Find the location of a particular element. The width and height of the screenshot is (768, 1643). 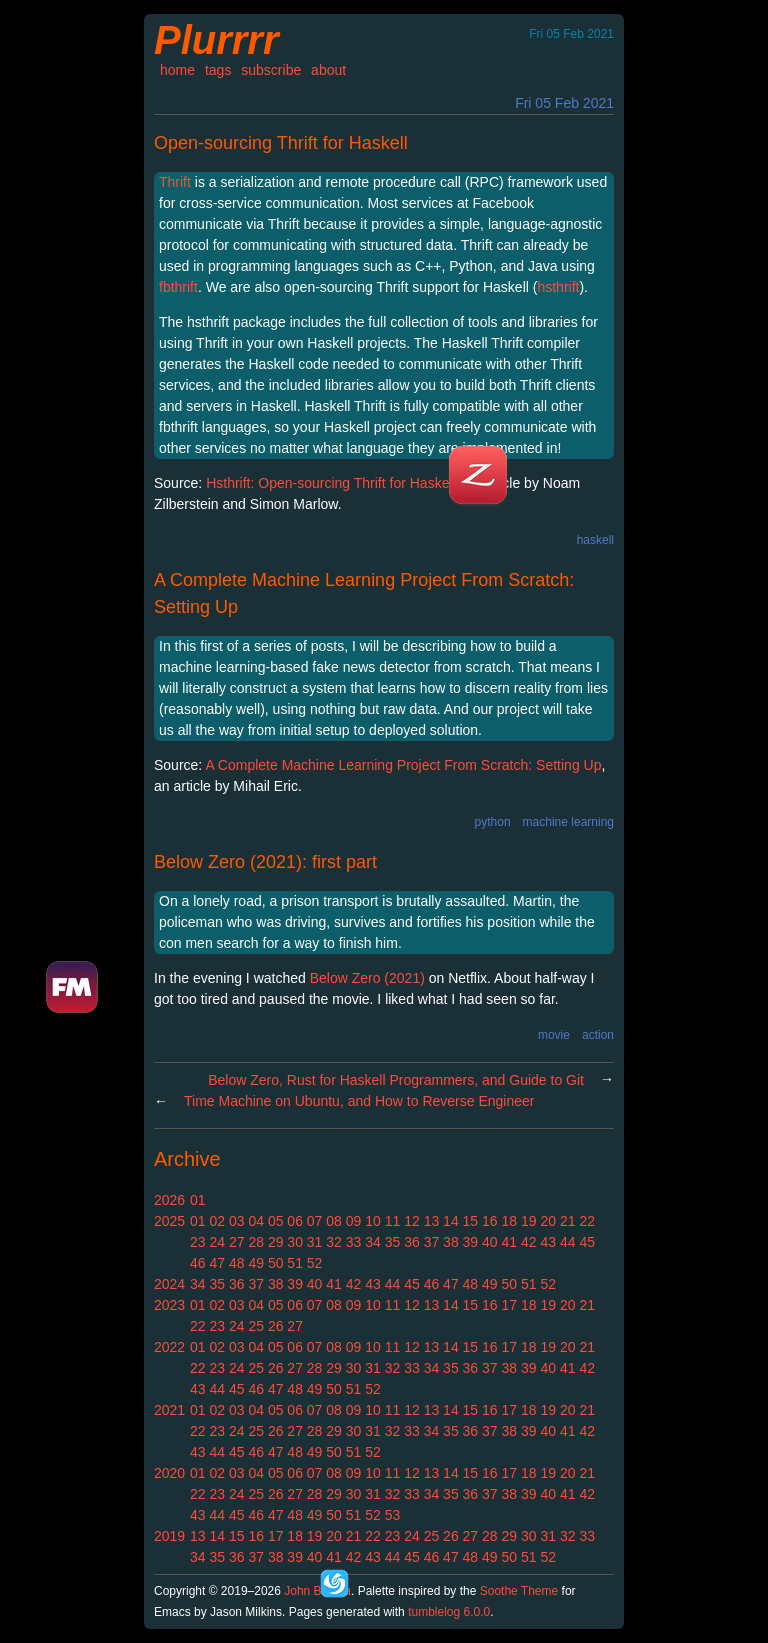

open deepin operating system settings or app store is located at coordinates (334, 1583).